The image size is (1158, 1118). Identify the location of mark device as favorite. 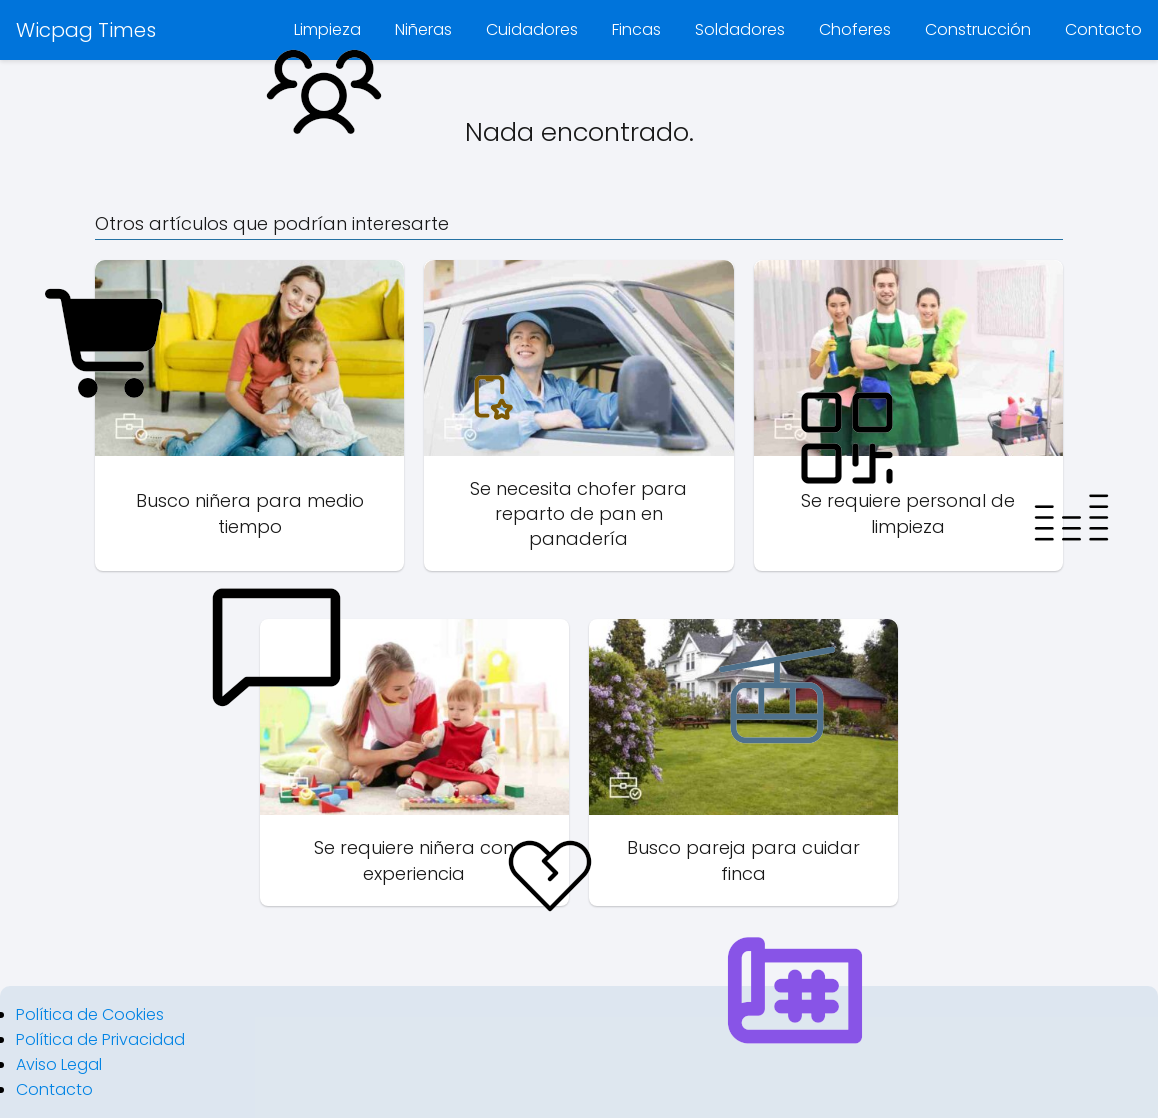
(489, 396).